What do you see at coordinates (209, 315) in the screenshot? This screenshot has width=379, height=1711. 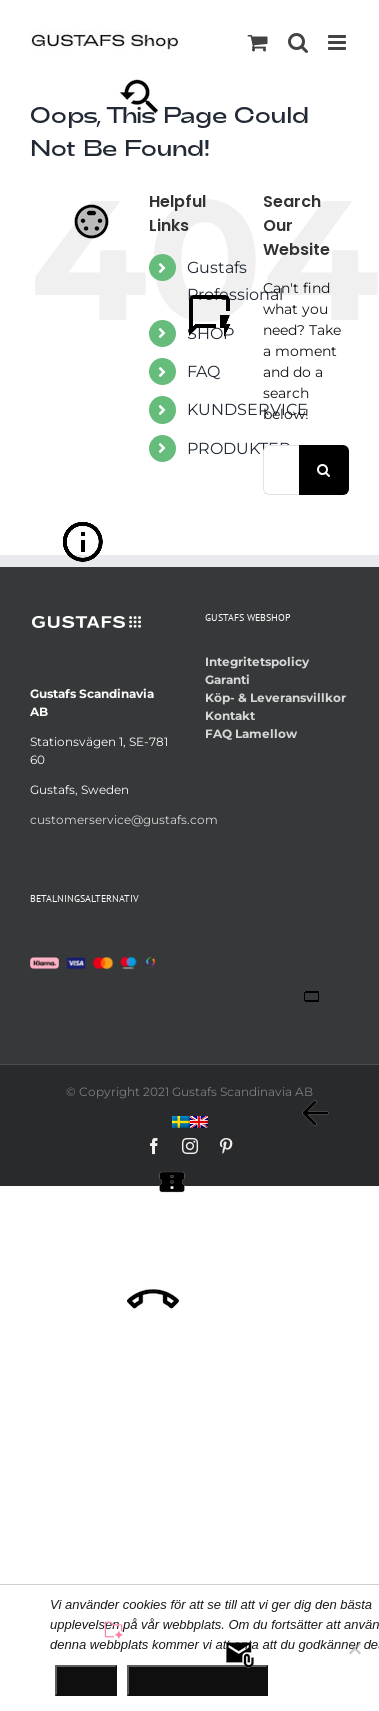 I see `send a quick reply to a message` at bounding box center [209, 315].